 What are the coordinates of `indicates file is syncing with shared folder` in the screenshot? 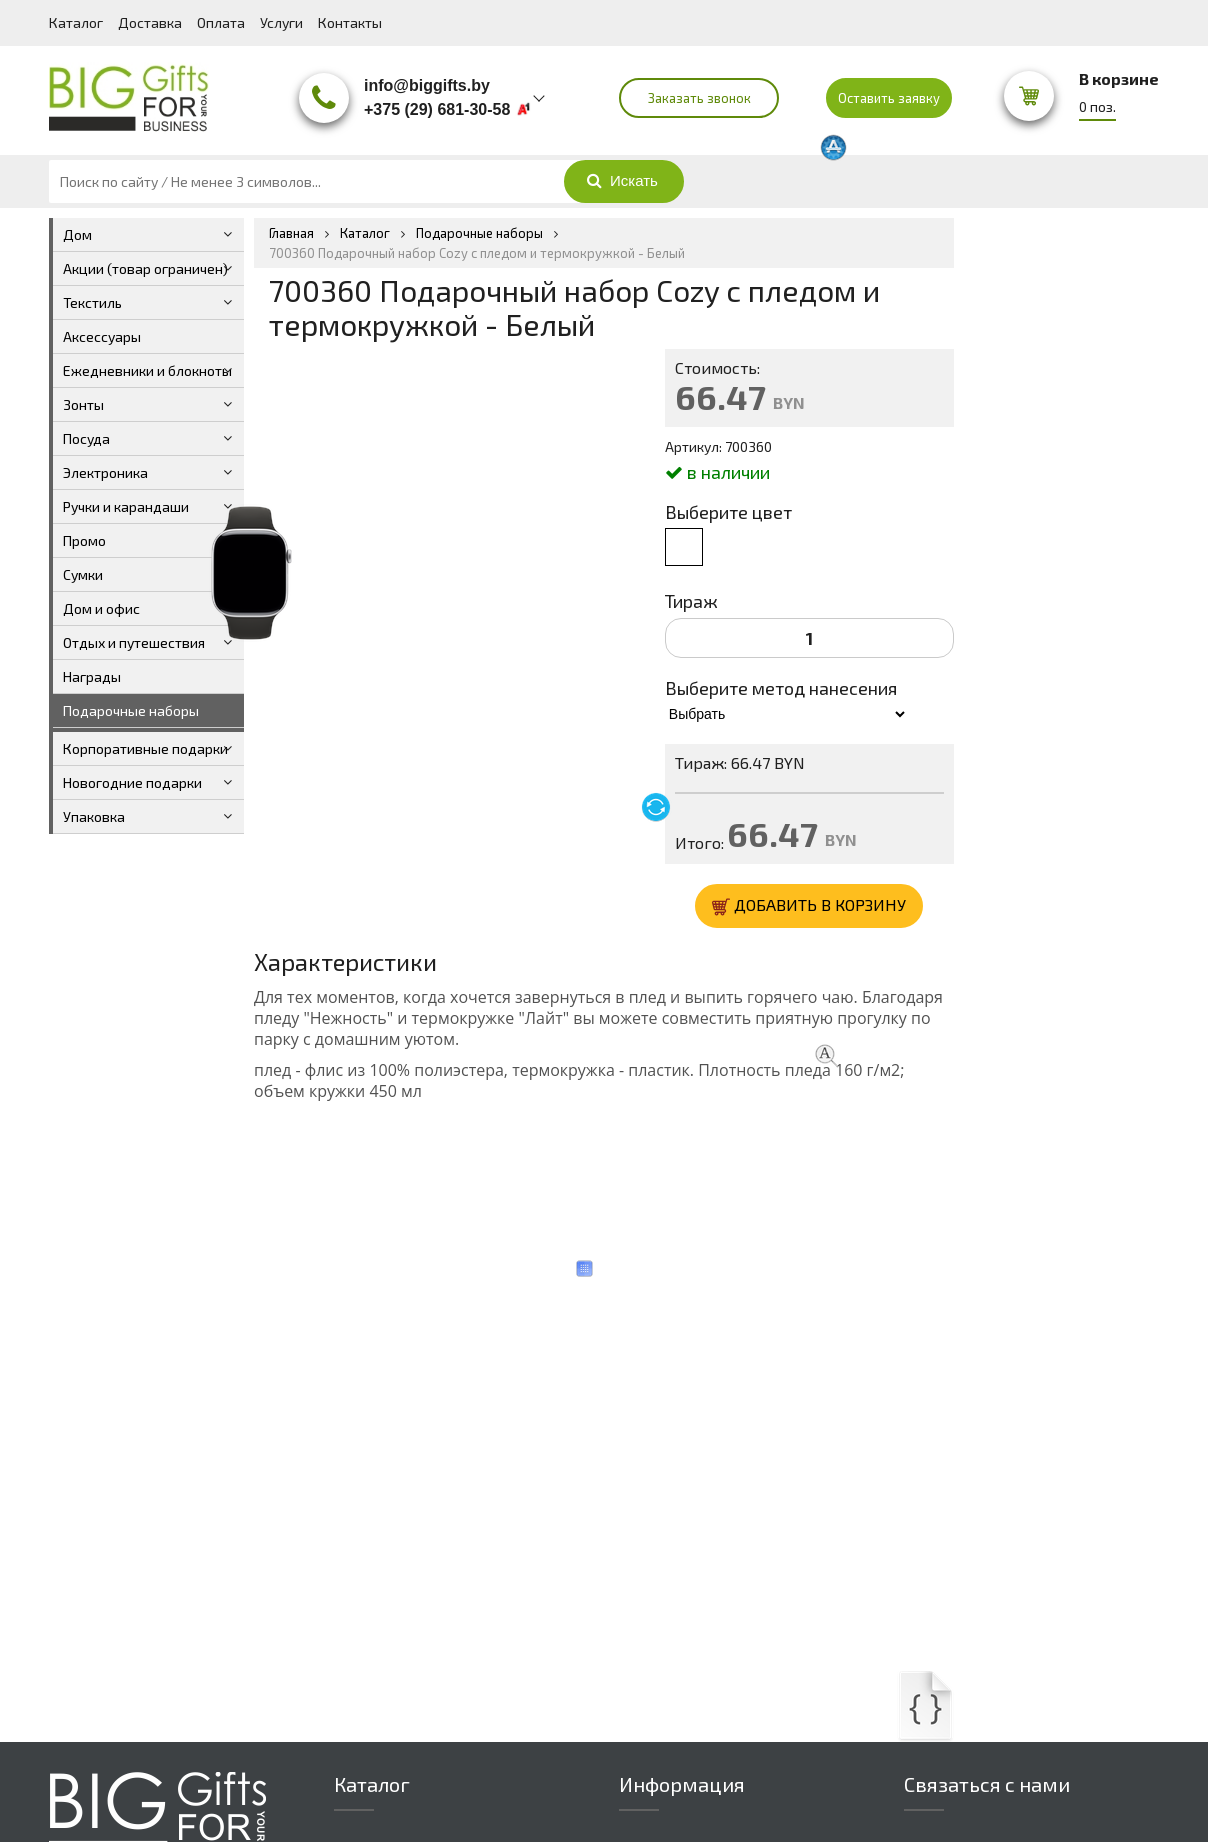 It's located at (656, 807).